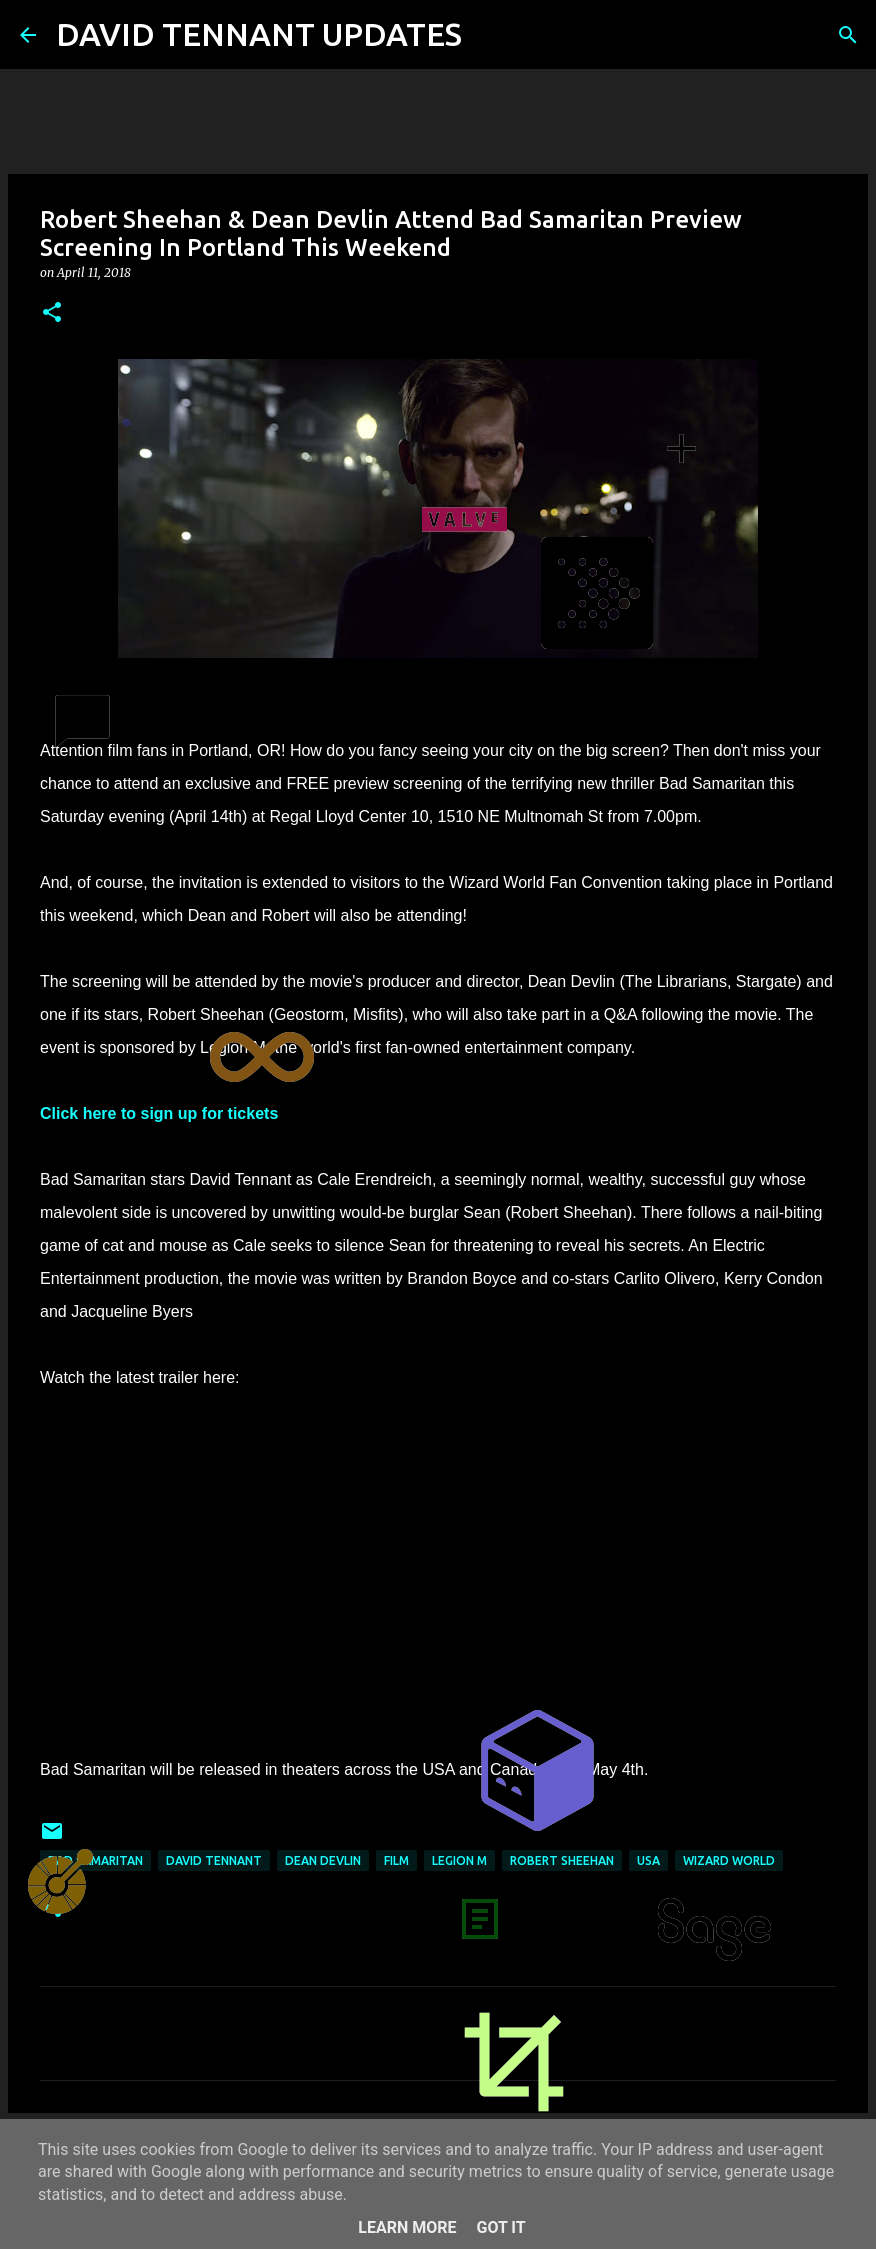 This screenshot has height=2249, width=876. I want to click on valve corporation logo, so click(464, 519).